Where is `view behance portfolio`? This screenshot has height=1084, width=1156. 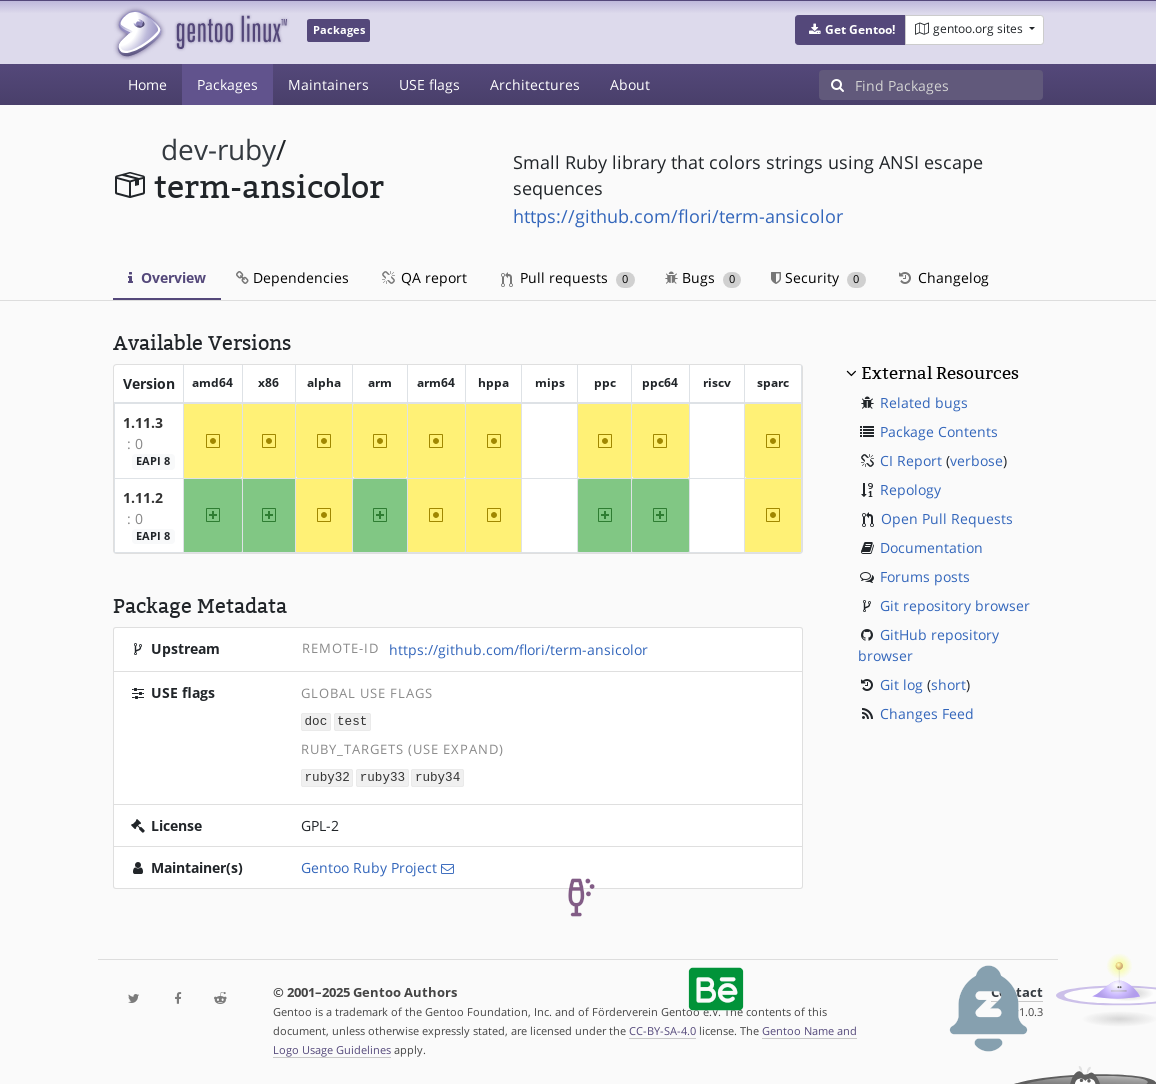 view behance portfolio is located at coordinates (716, 989).